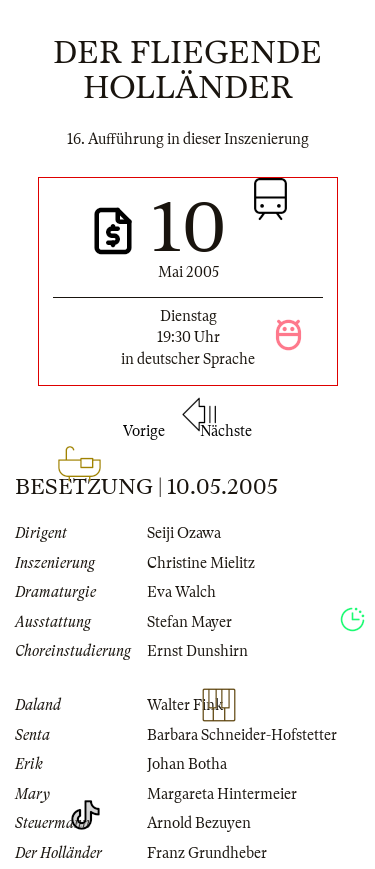 The height and width of the screenshot is (869, 375). Describe the element at coordinates (288, 334) in the screenshot. I see `android device or system settings` at that location.